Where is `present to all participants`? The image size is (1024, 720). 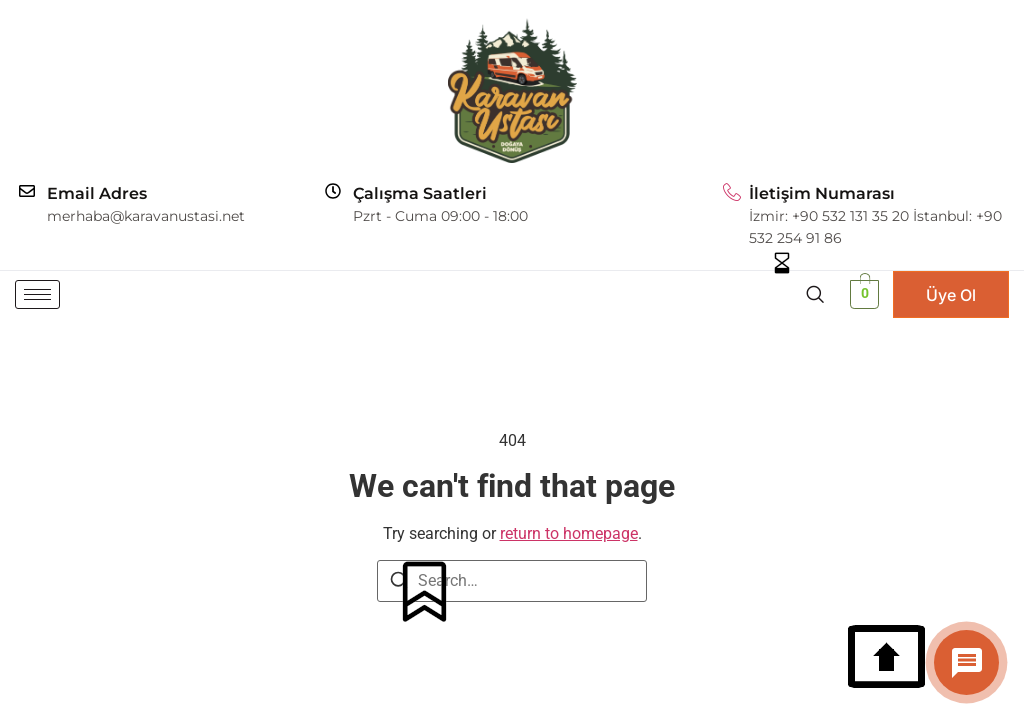 present to all participants is located at coordinates (886, 656).